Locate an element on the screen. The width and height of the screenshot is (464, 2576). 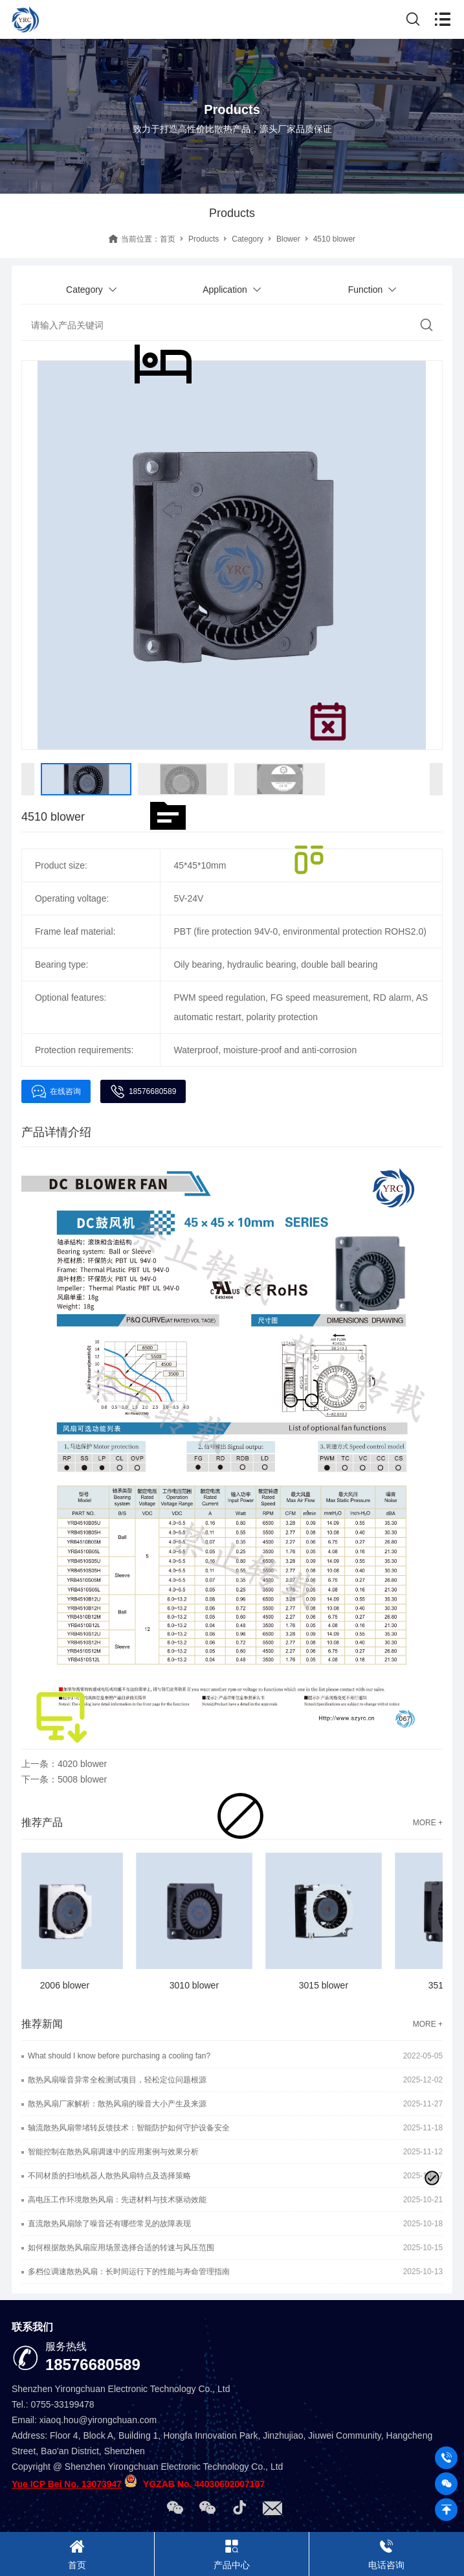
download to desktop computer is located at coordinates (60, 1716).